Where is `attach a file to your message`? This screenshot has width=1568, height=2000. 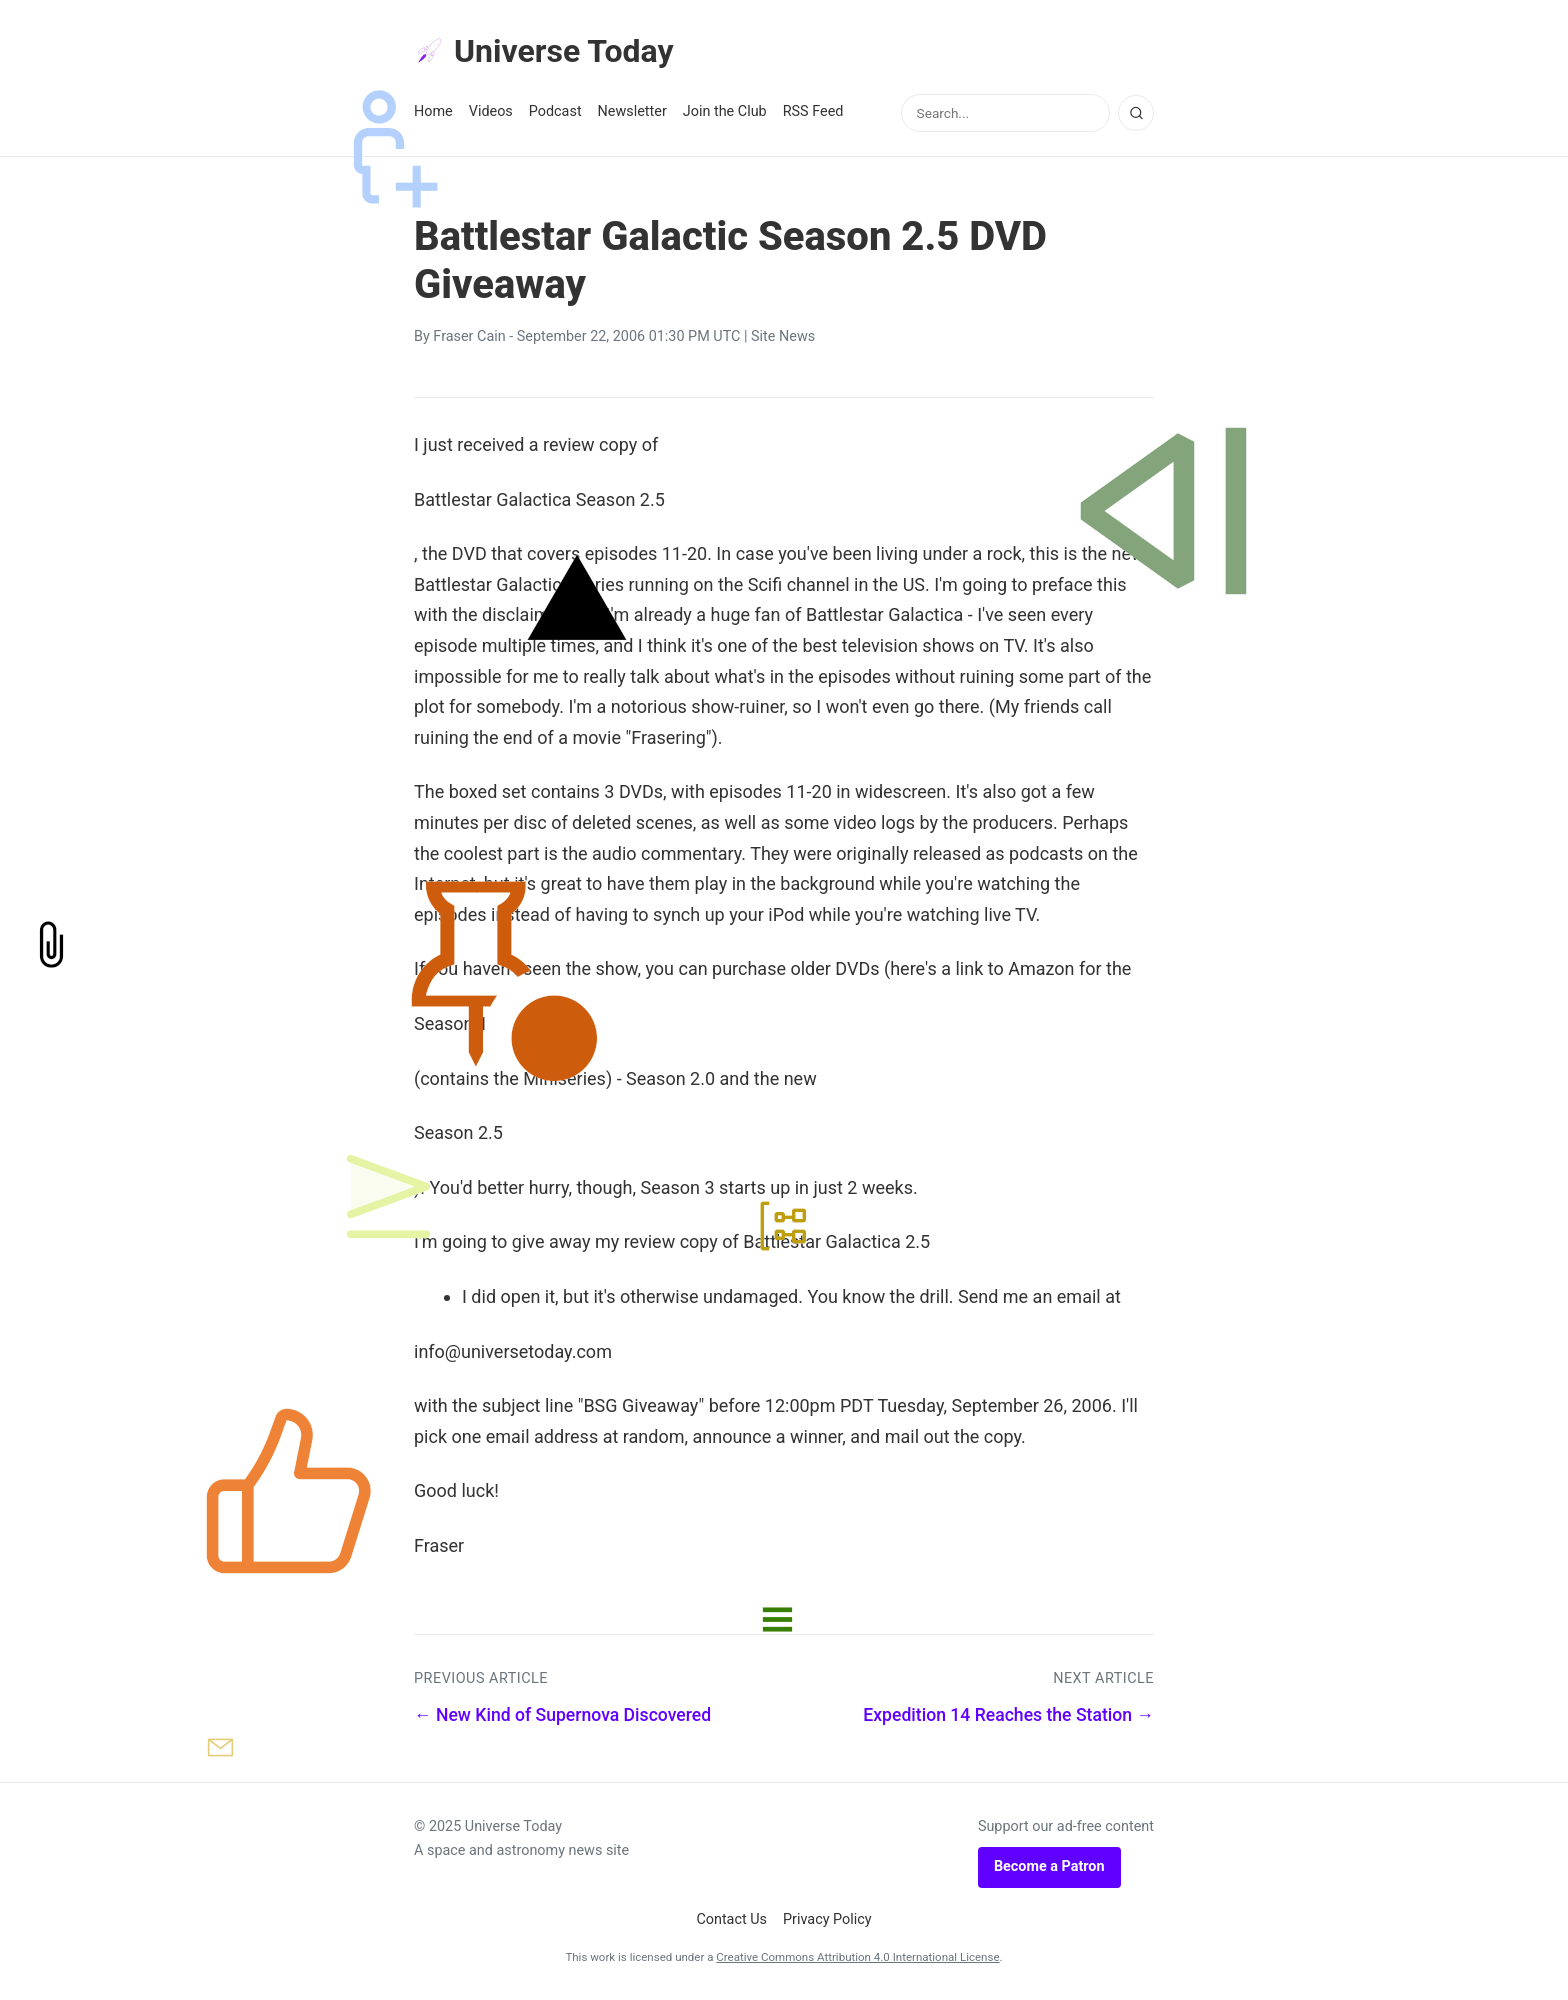
attach a file to your message is located at coordinates (51, 944).